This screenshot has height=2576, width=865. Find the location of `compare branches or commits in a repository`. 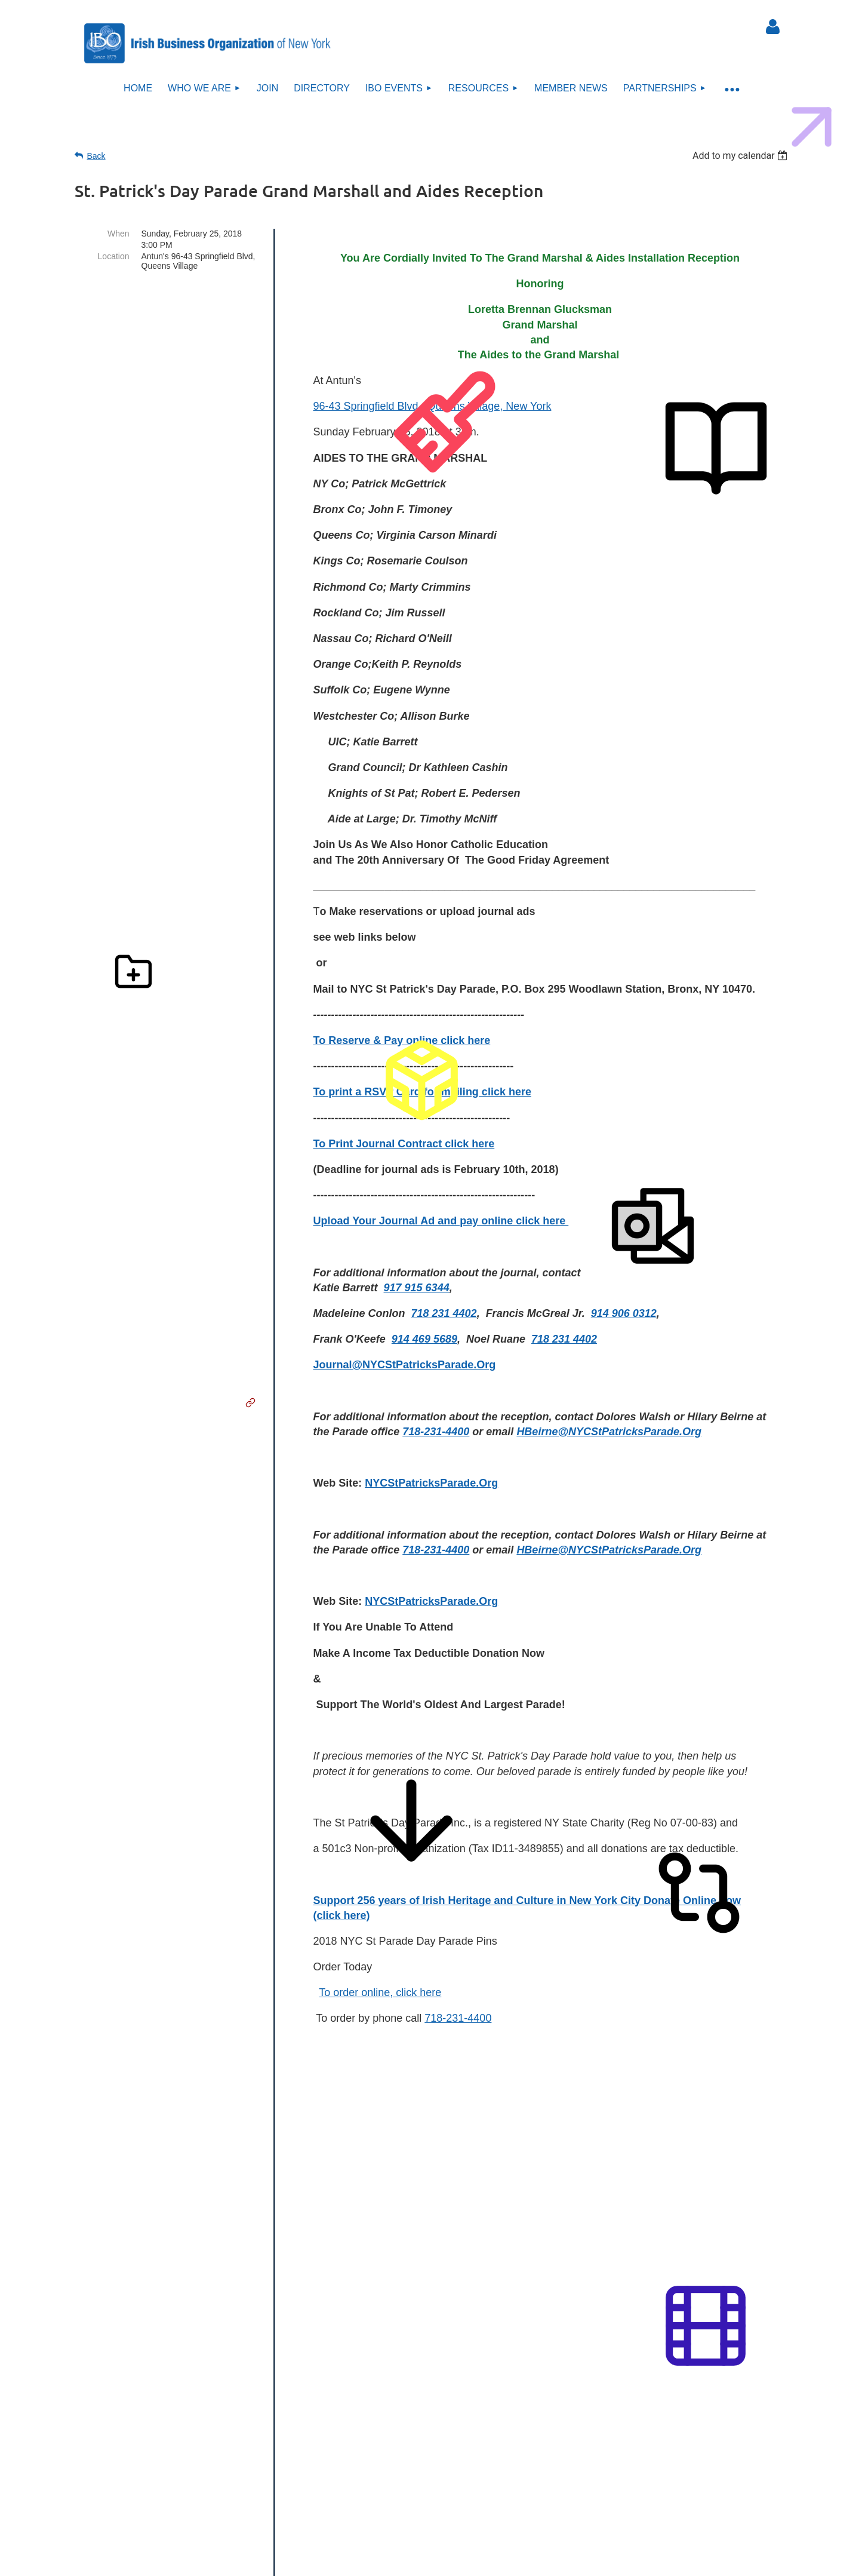

compare branches or commits in a repository is located at coordinates (699, 1893).